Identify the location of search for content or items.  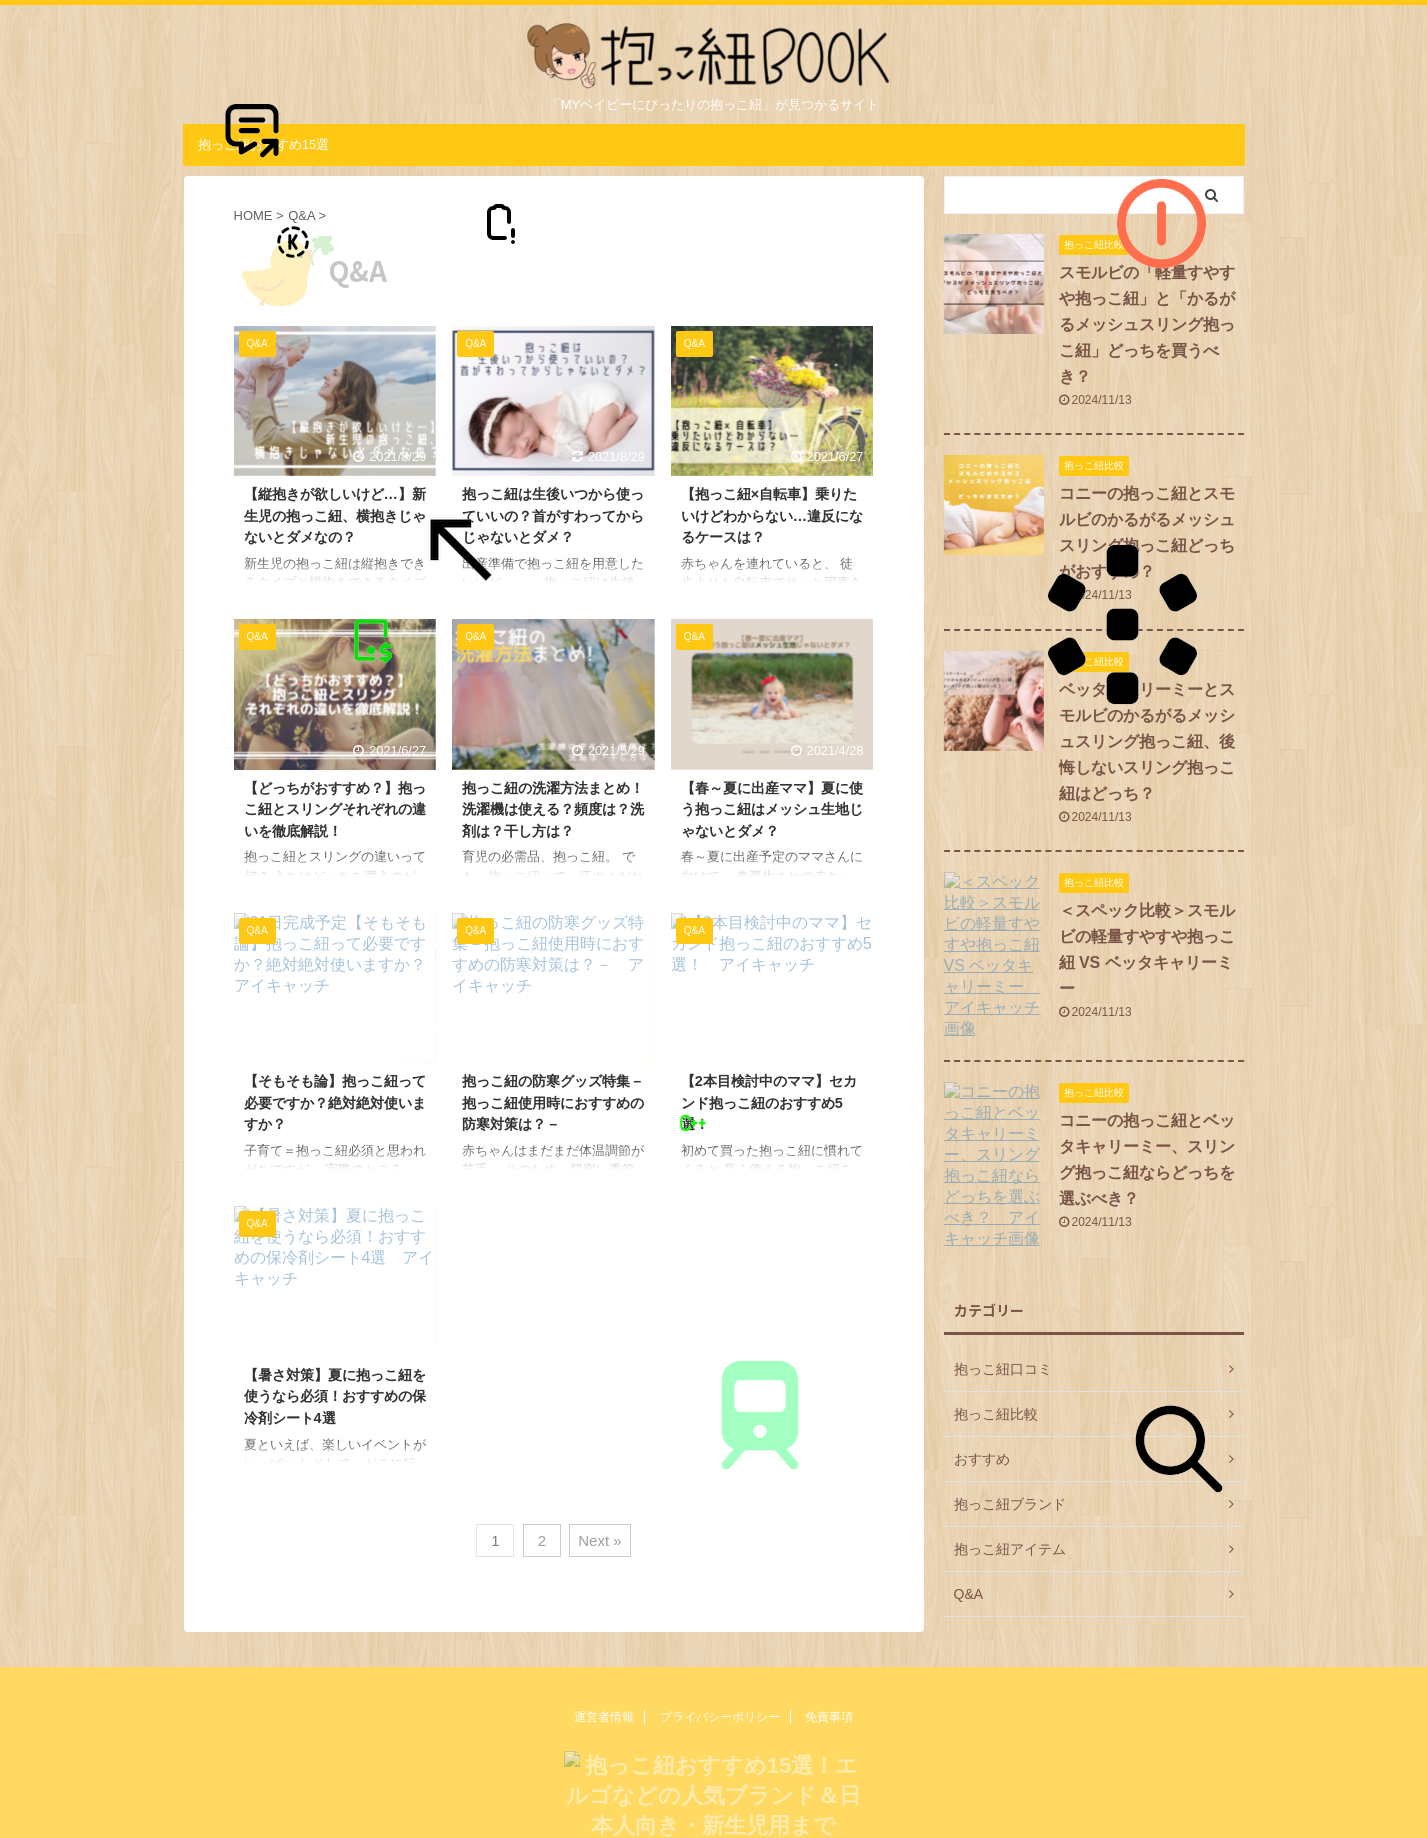
(1179, 1449).